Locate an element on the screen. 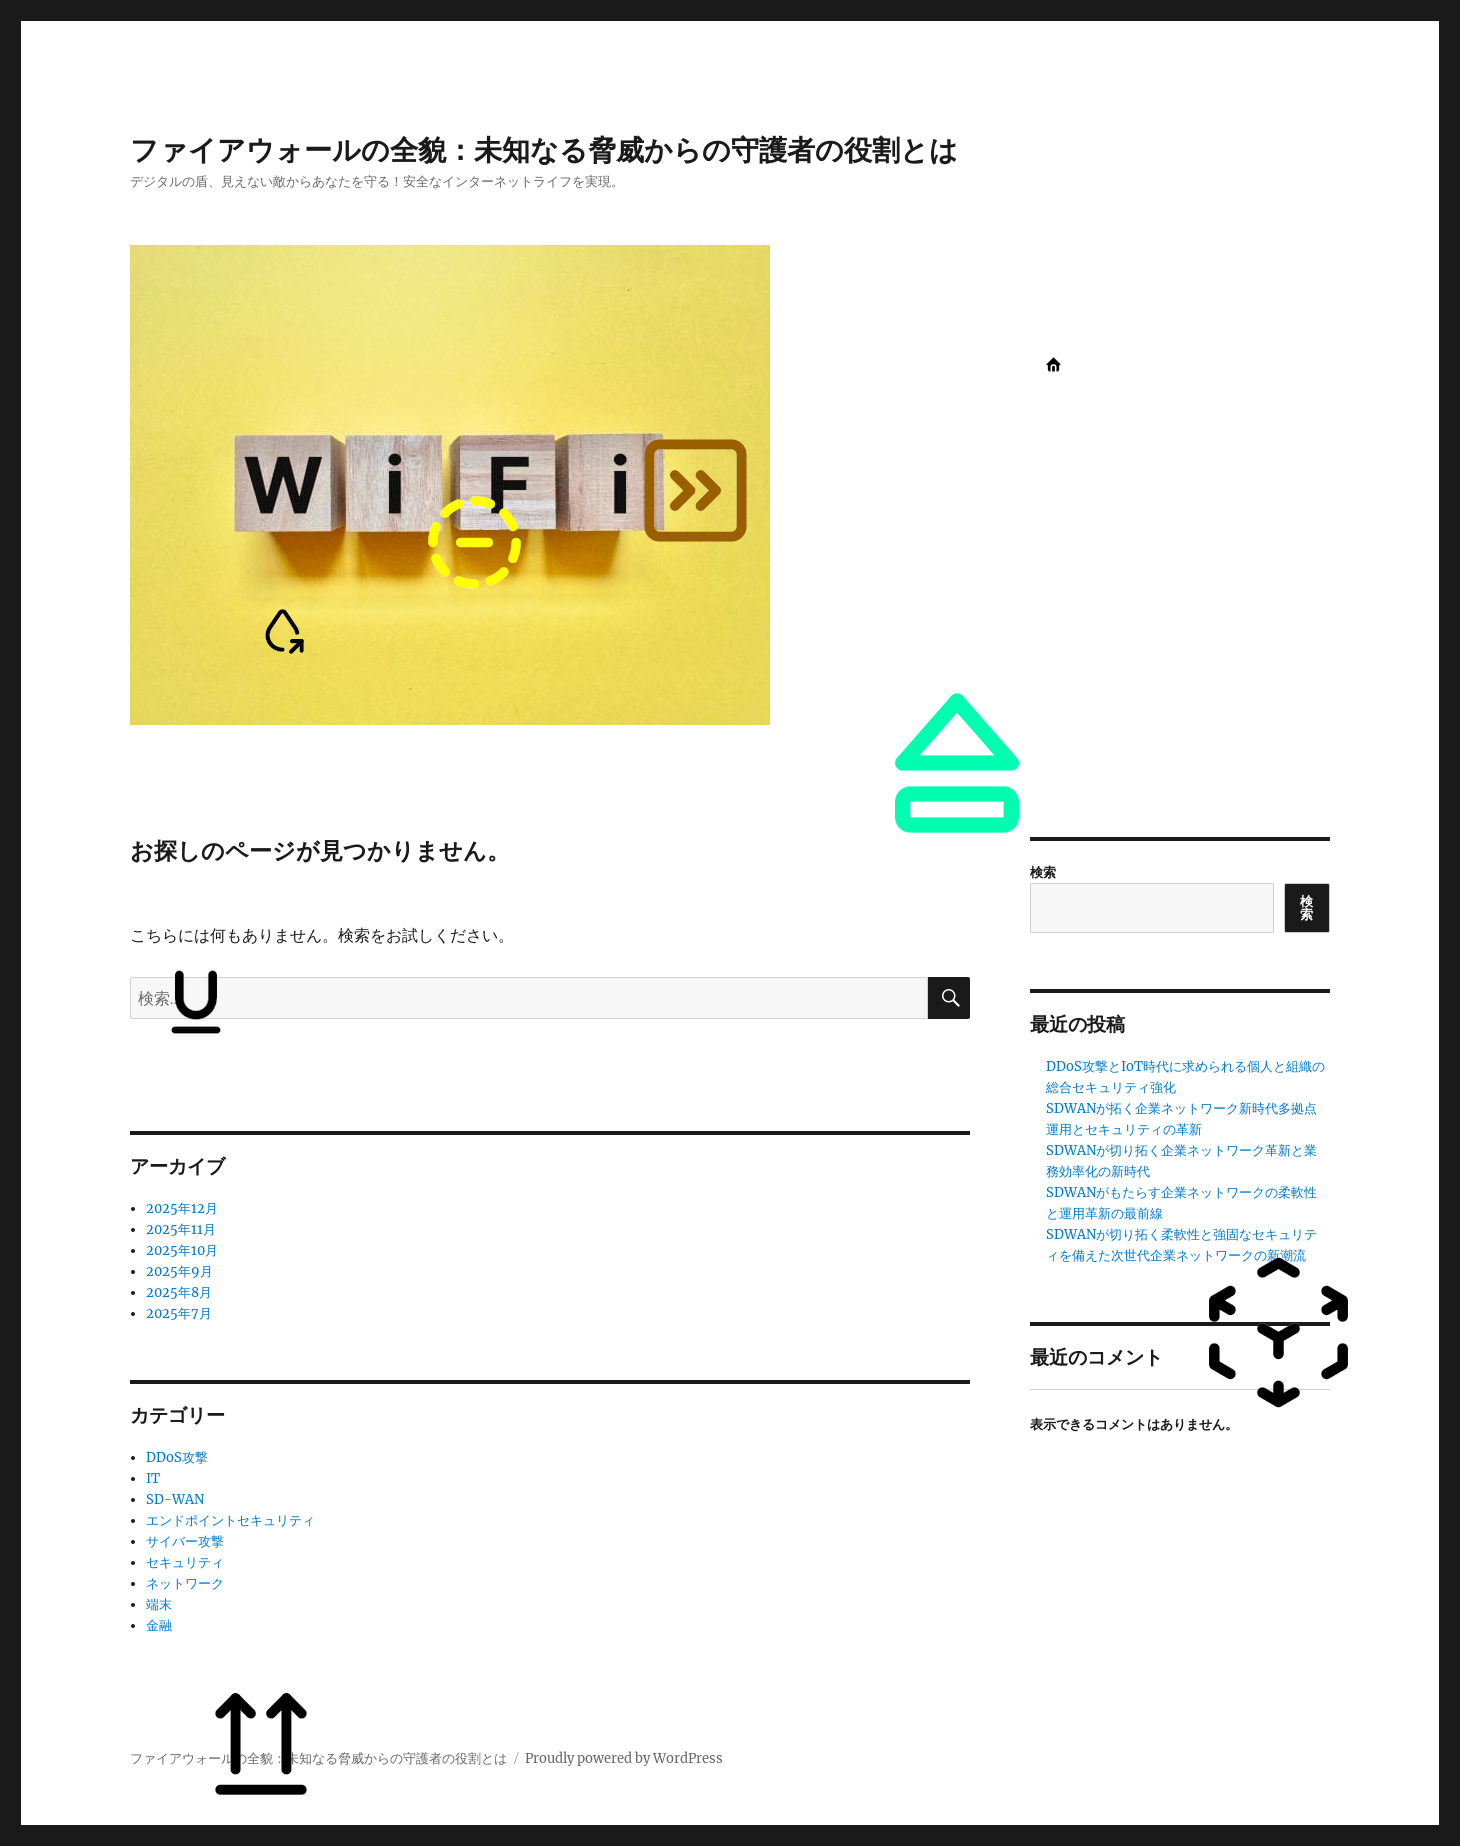 The image size is (1460, 1846). view 3D model or object is located at coordinates (1278, 1332).